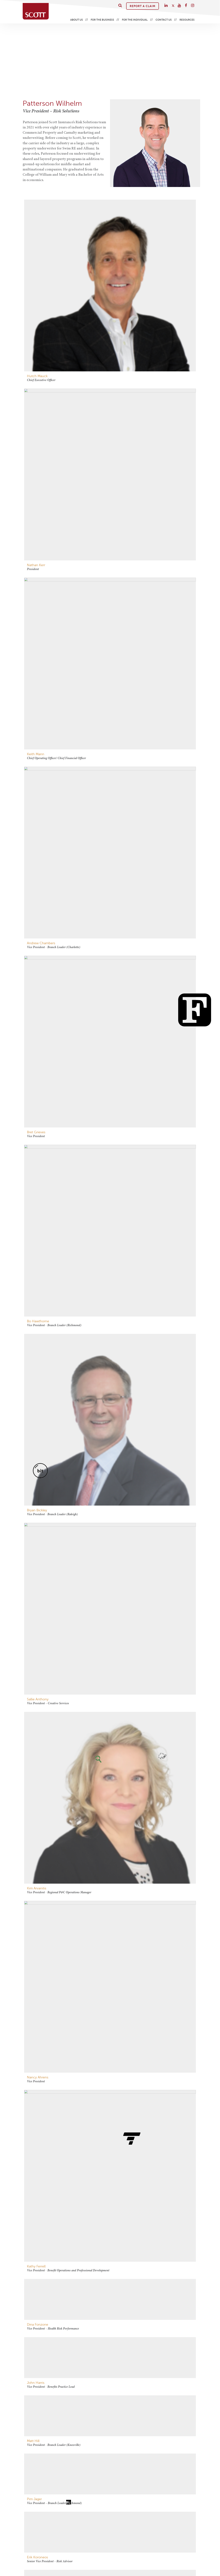 The height and width of the screenshot is (2576, 220). I want to click on taipy brand logo, so click(132, 2138).